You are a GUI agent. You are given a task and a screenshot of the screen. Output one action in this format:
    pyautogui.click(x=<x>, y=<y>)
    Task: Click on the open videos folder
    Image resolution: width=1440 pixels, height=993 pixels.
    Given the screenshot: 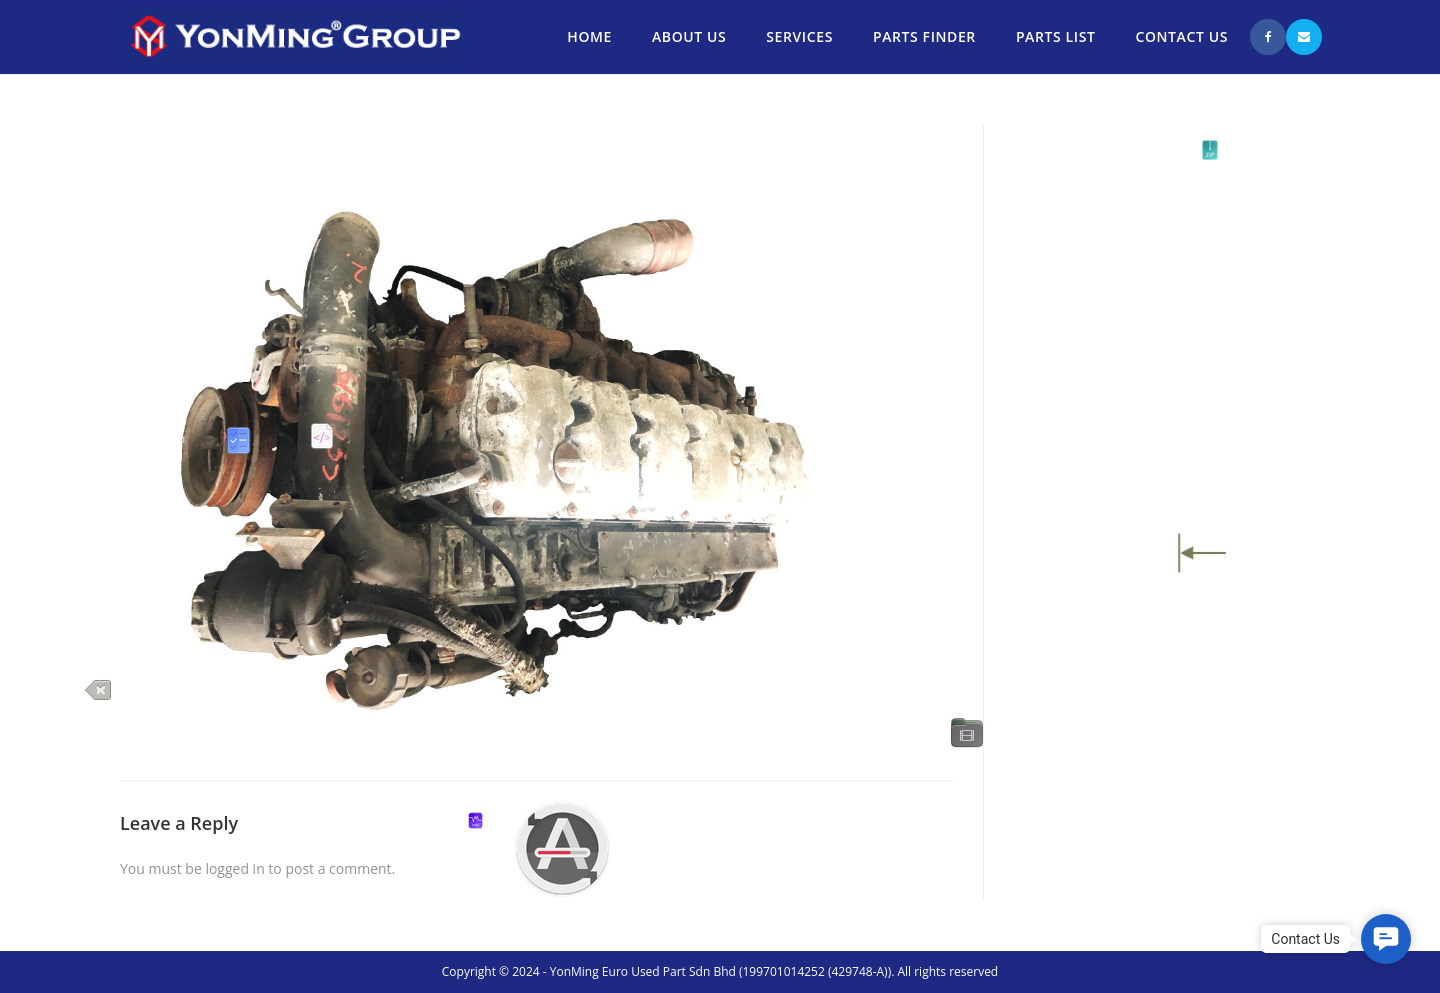 What is the action you would take?
    pyautogui.click(x=967, y=732)
    